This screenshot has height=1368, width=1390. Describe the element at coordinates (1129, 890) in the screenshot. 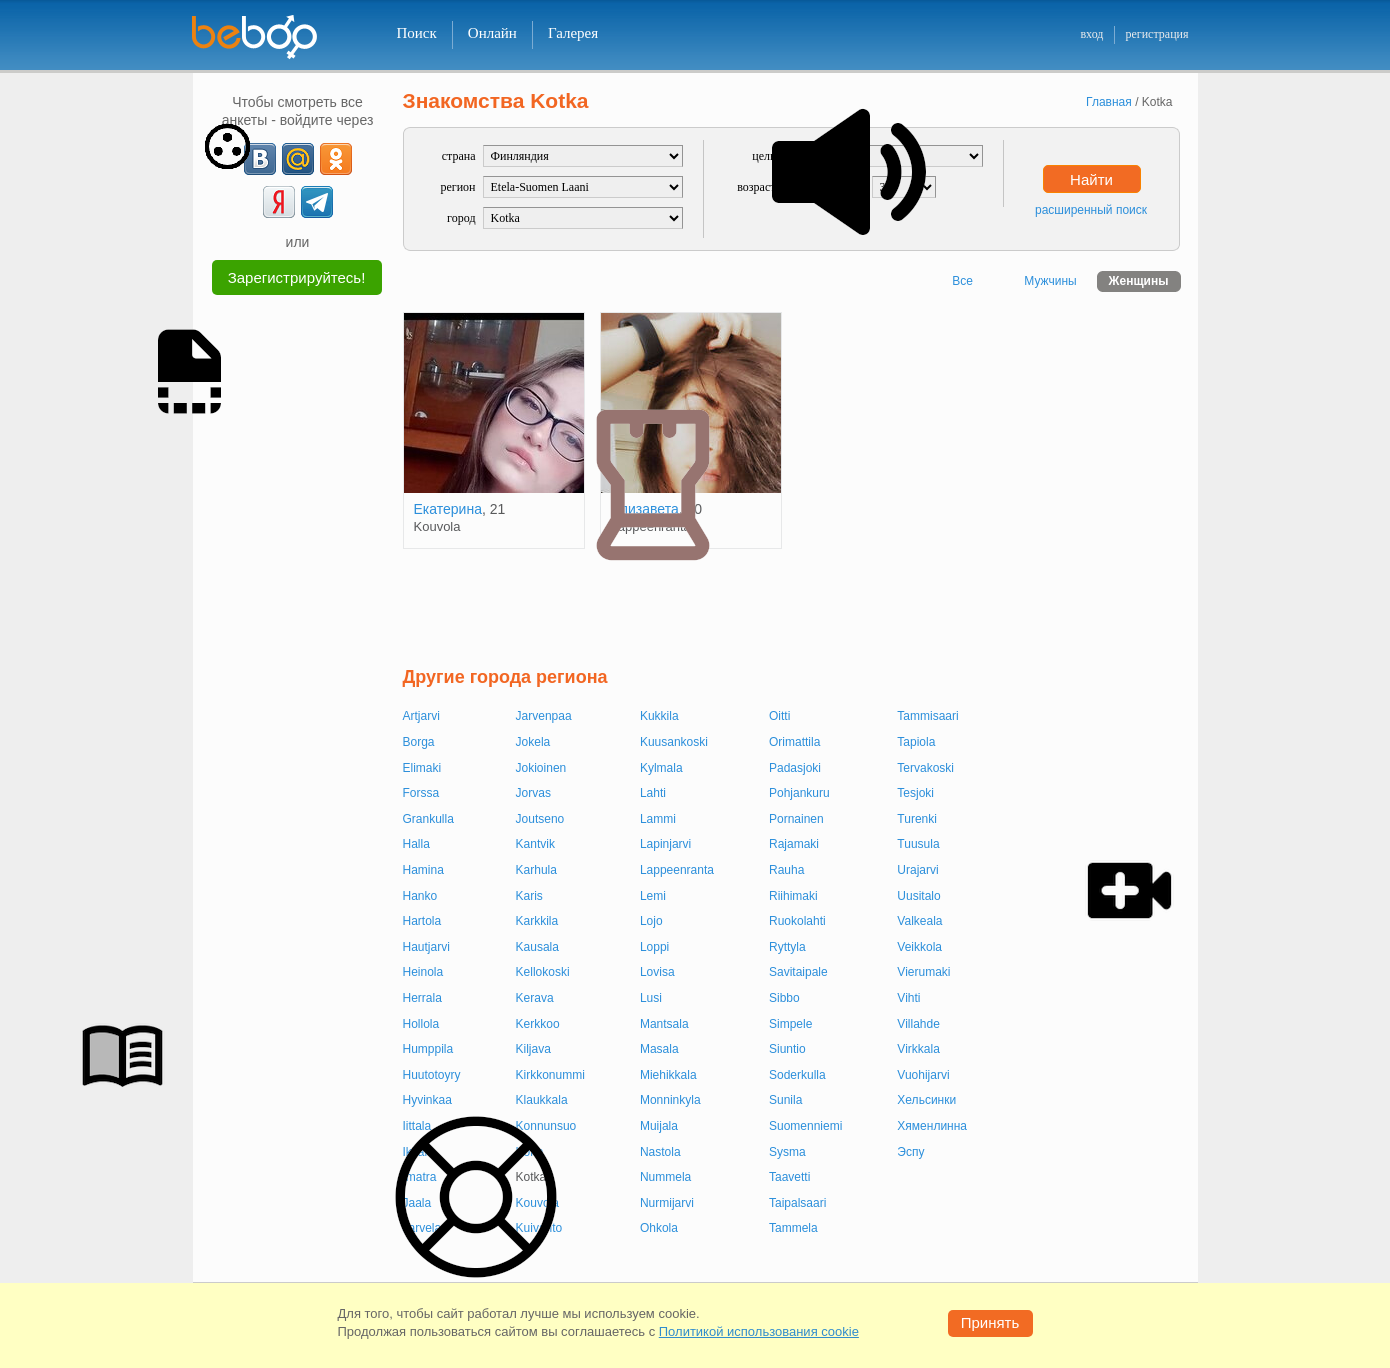

I see `start a new video call` at that location.